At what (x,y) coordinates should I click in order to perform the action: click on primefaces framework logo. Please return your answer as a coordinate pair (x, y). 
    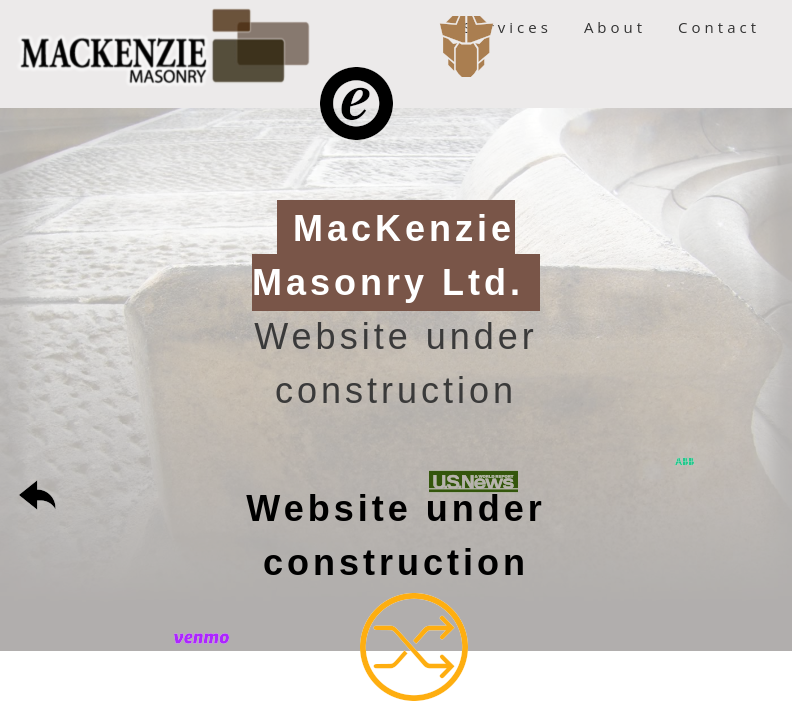
    Looking at the image, I should click on (466, 46).